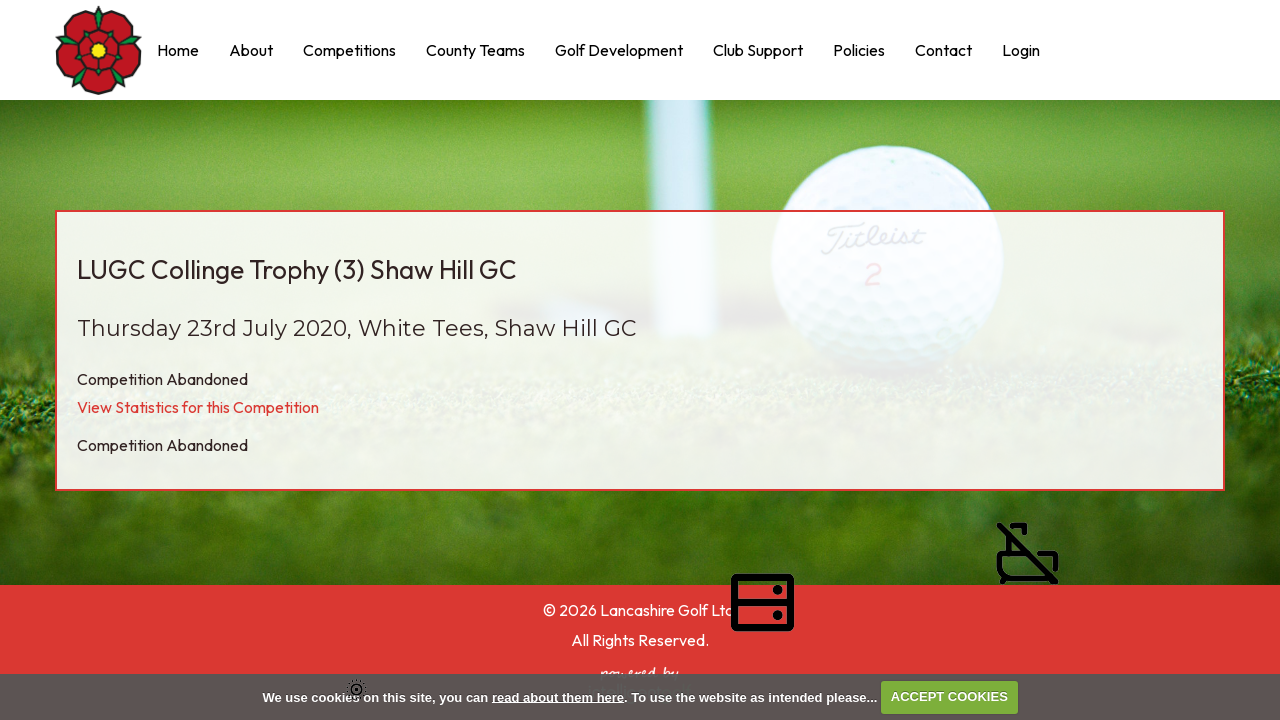  What do you see at coordinates (356, 689) in the screenshot?
I see `capture a live photo` at bounding box center [356, 689].